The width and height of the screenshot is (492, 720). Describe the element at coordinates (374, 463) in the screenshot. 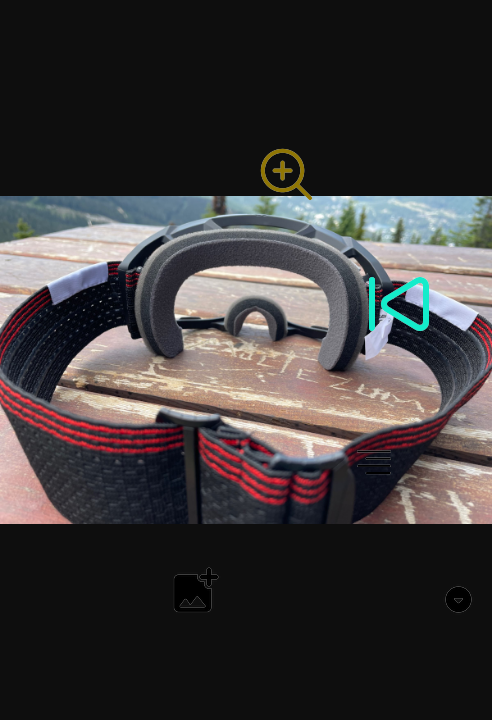

I see `align text to the right` at that location.